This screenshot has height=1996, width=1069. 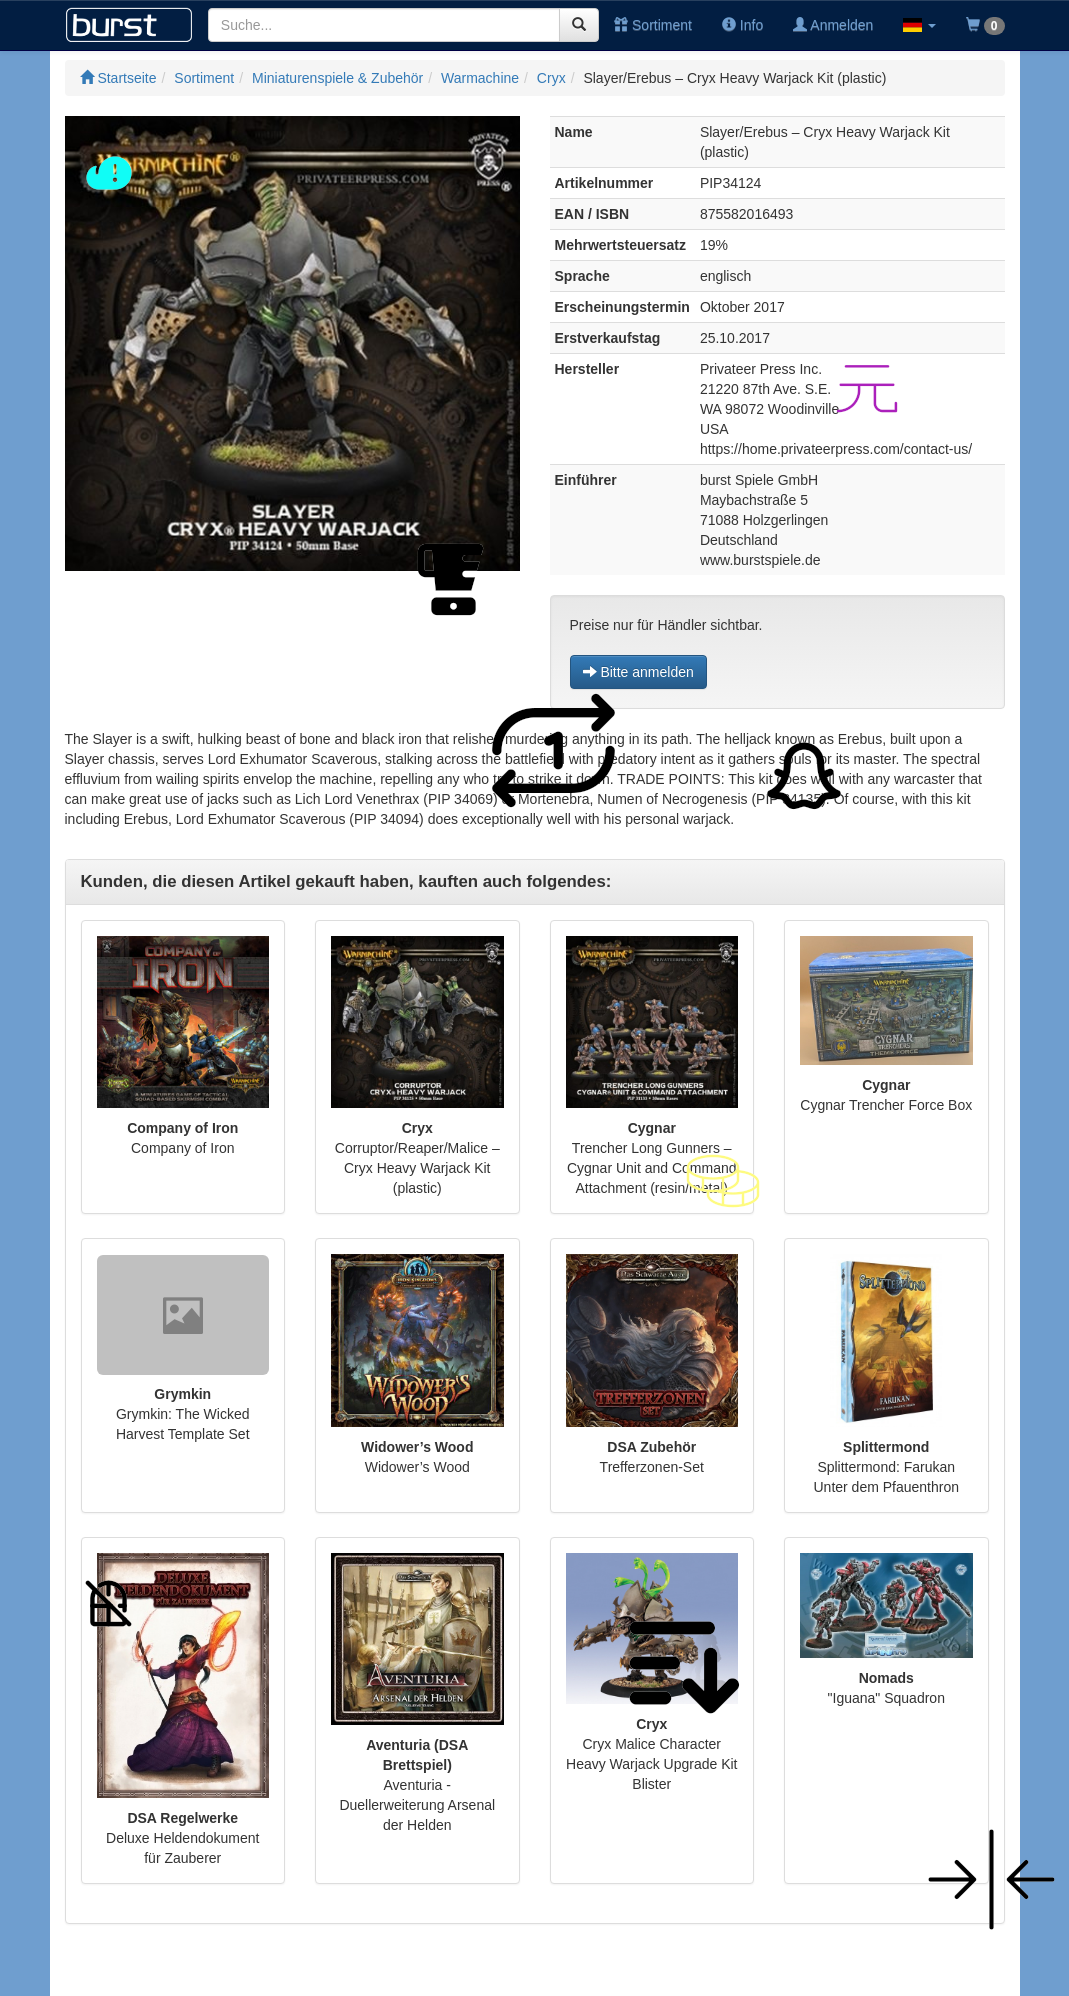 What do you see at coordinates (723, 1181) in the screenshot?
I see `view your coin balance or currency` at bounding box center [723, 1181].